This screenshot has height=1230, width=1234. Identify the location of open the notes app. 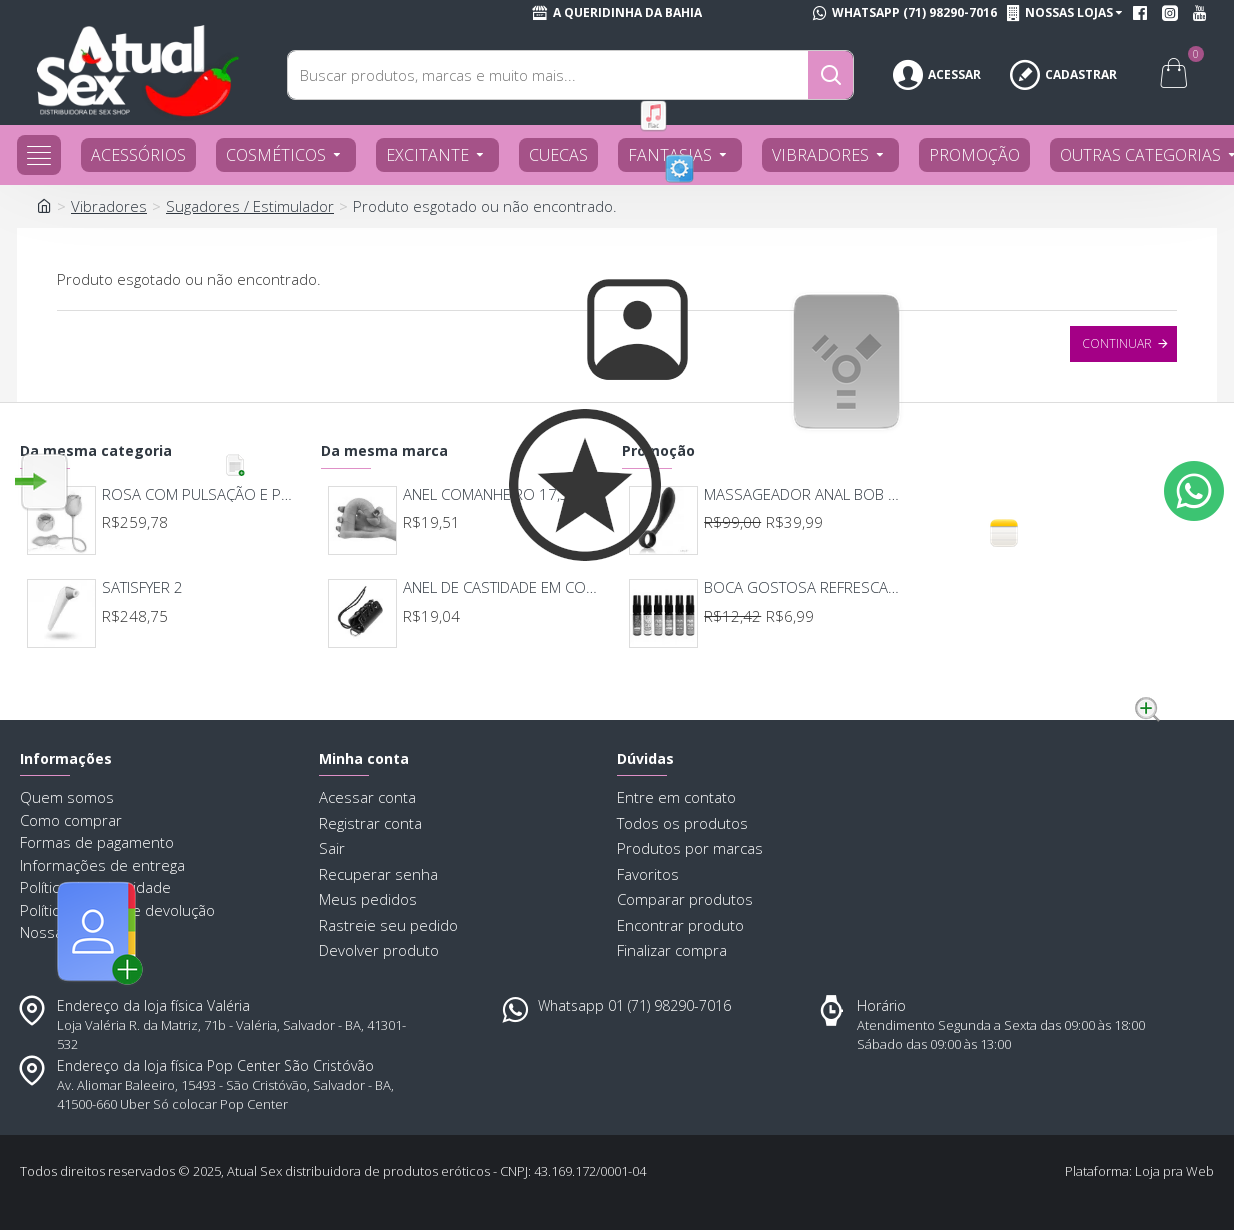
(1004, 533).